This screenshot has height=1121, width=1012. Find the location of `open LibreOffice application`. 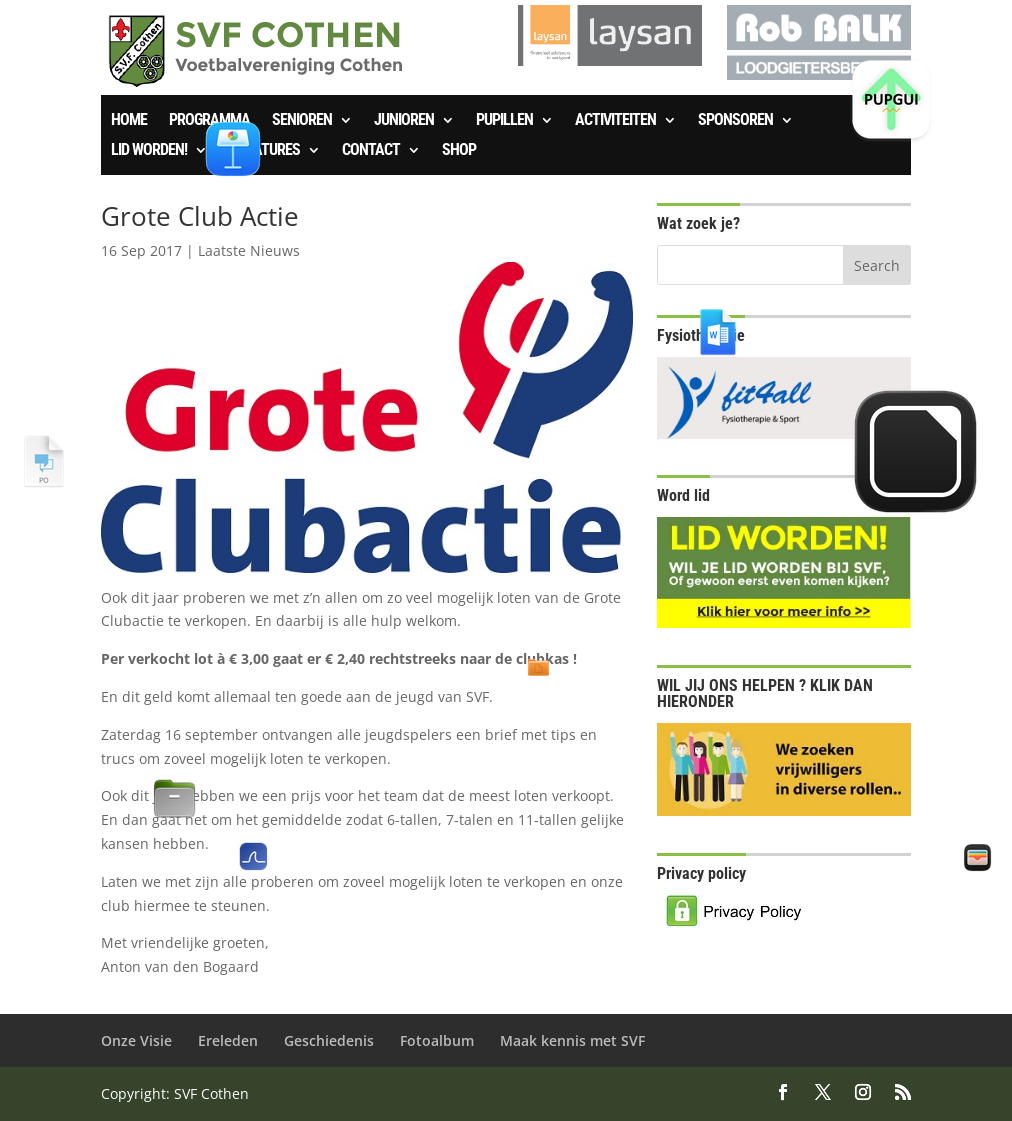

open LibreOffice application is located at coordinates (915, 451).